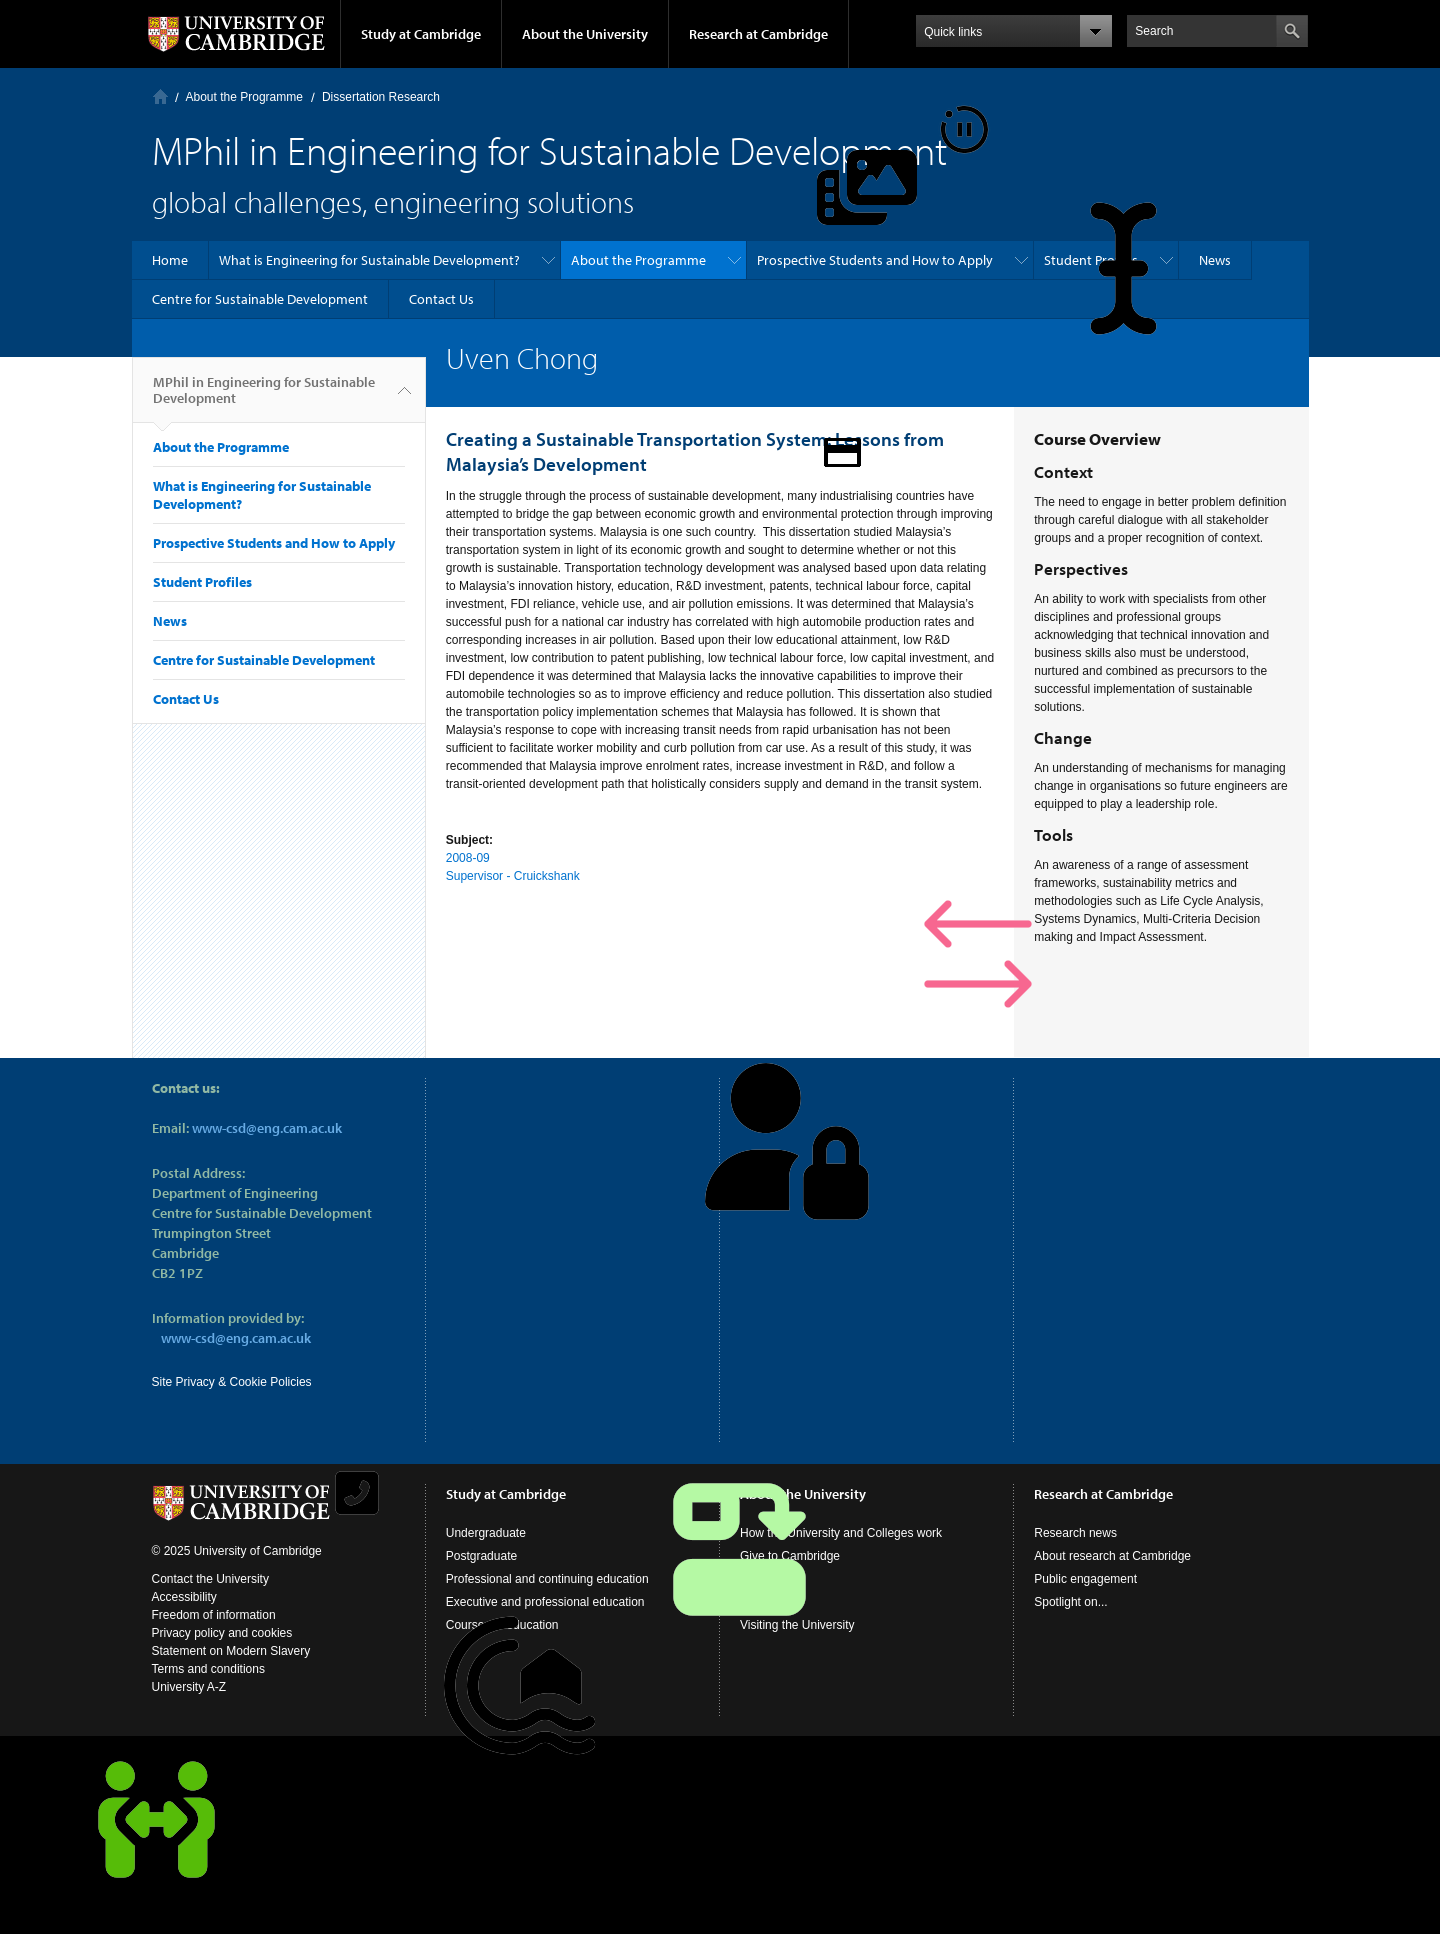 Image resolution: width=1440 pixels, height=1934 pixels. Describe the element at coordinates (964, 129) in the screenshot. I see `pause motion photo playback` at that location.